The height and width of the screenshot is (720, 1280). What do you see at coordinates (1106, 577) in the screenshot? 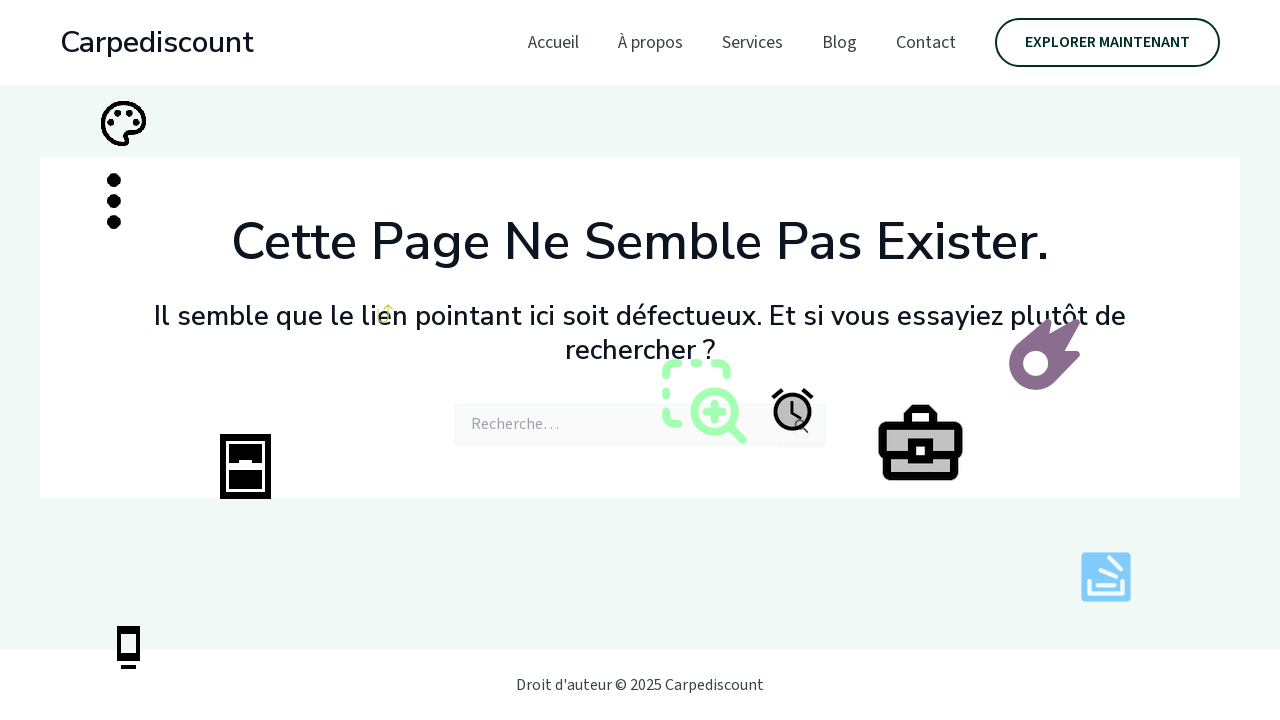
I see `visit stack overflow for developer help` at bounding box center [1106, 577].